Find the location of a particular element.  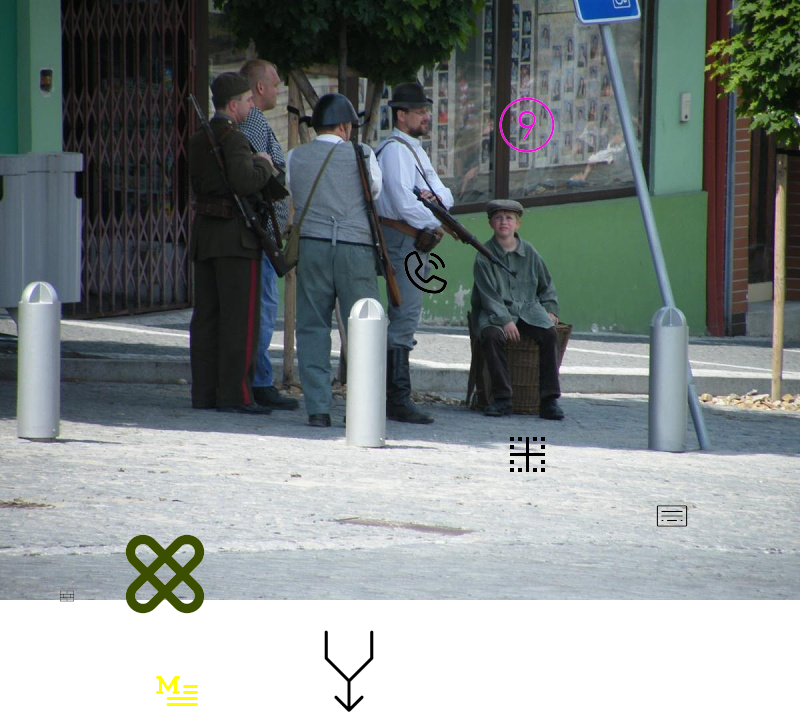

apply inner borders to selected cells is located at coordinates (527, 454).